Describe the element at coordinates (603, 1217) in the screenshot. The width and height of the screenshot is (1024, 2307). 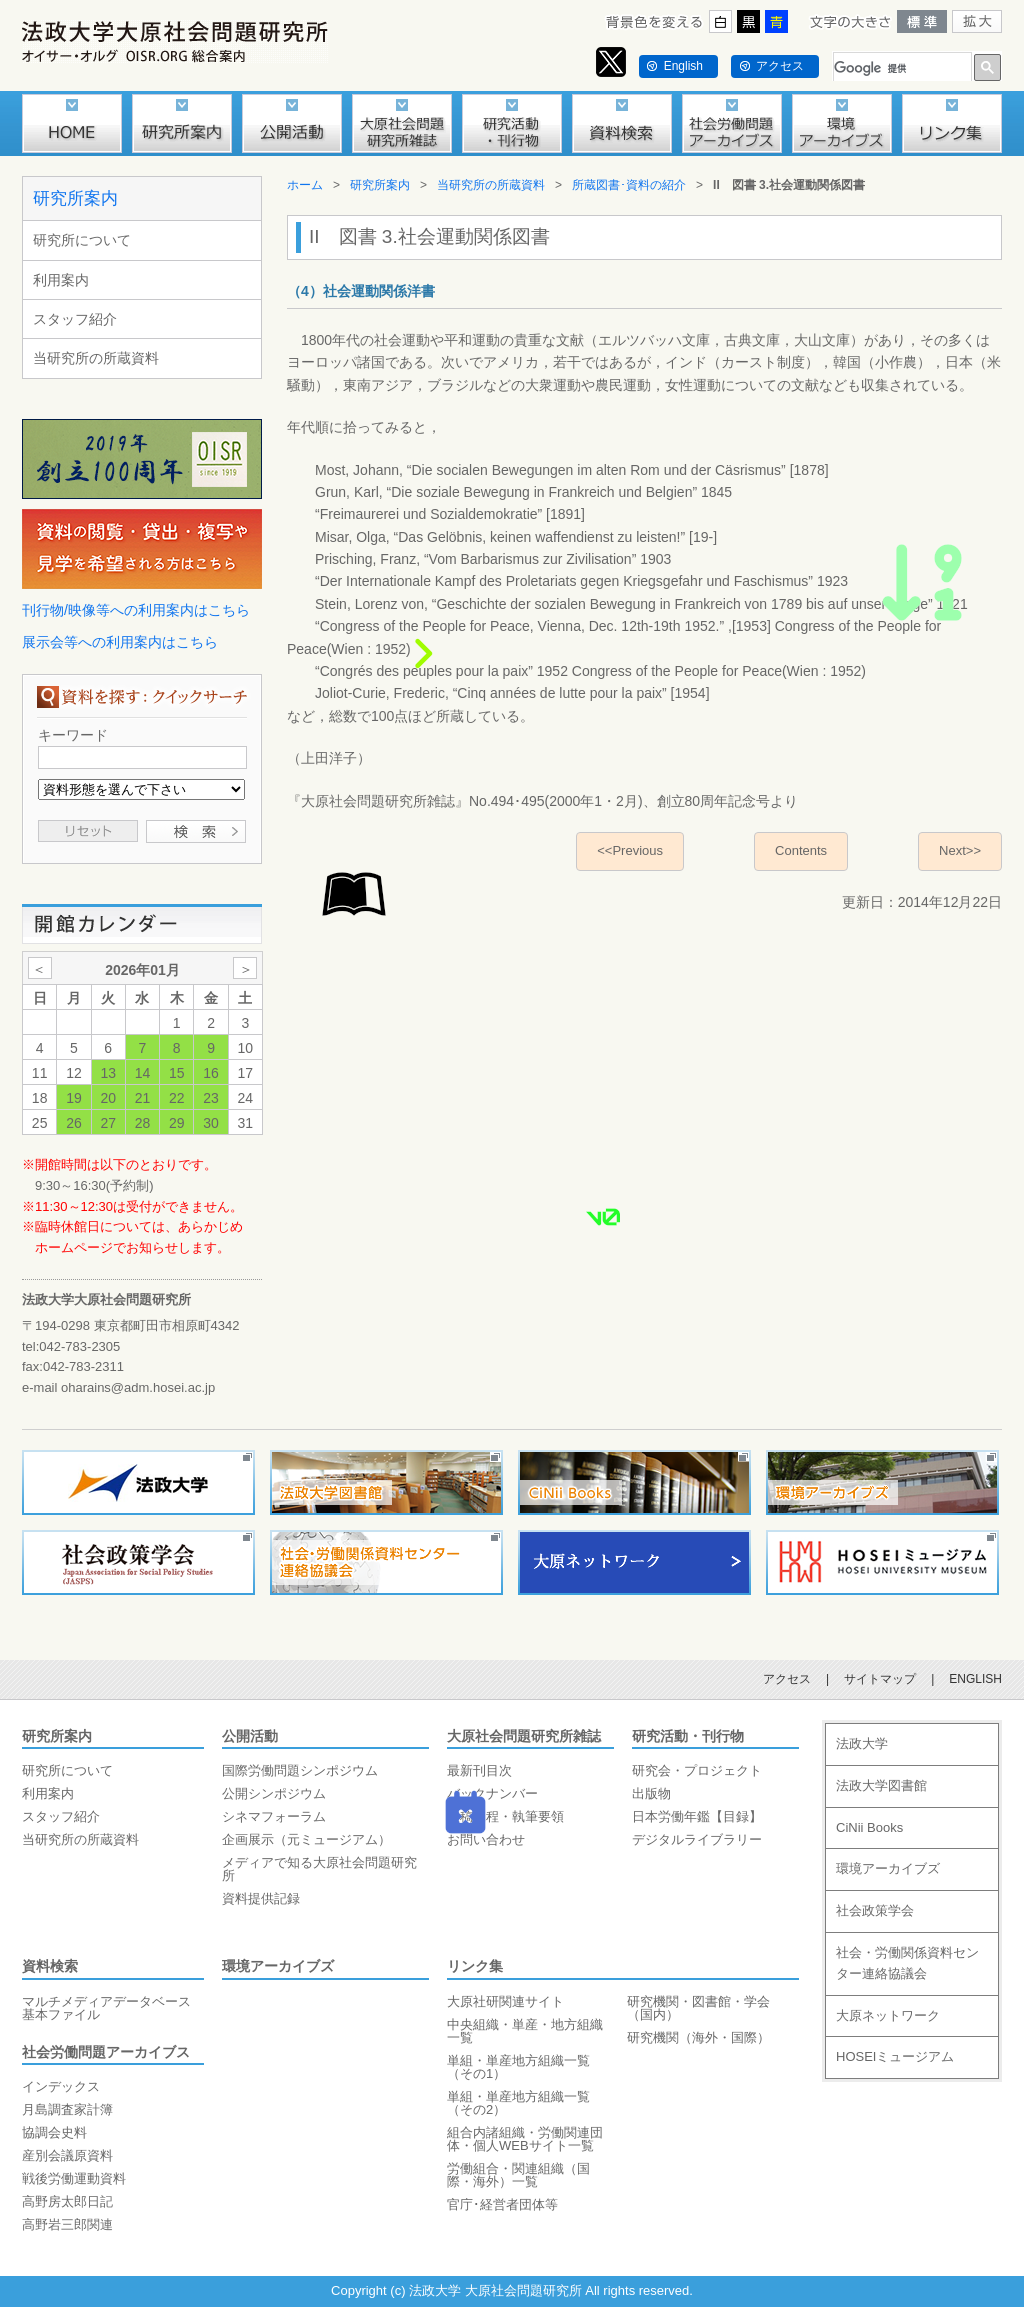
I see `v0 by Vercel logo` at that location.